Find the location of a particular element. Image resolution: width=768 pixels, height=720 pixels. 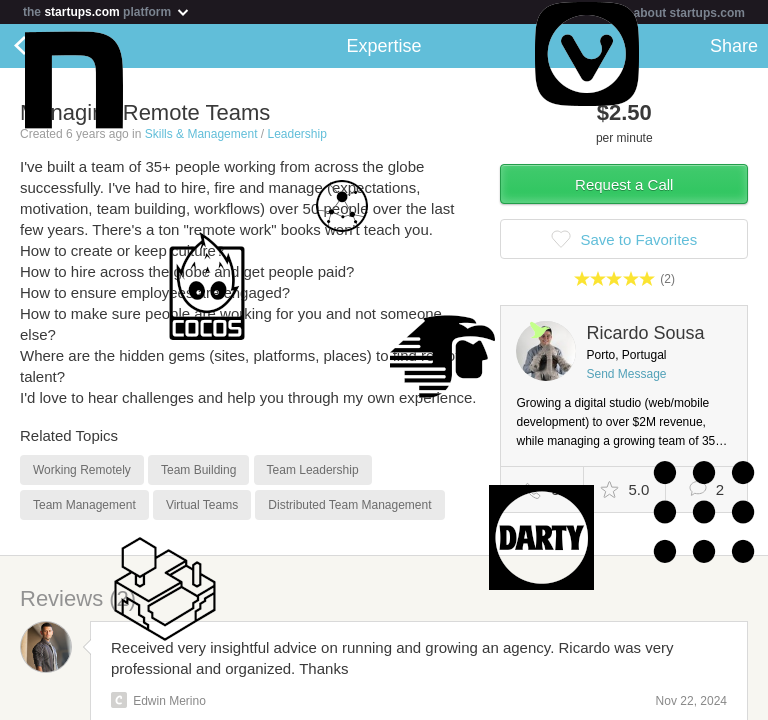

aiohttp python library logo is located at coordinates (342, 206).